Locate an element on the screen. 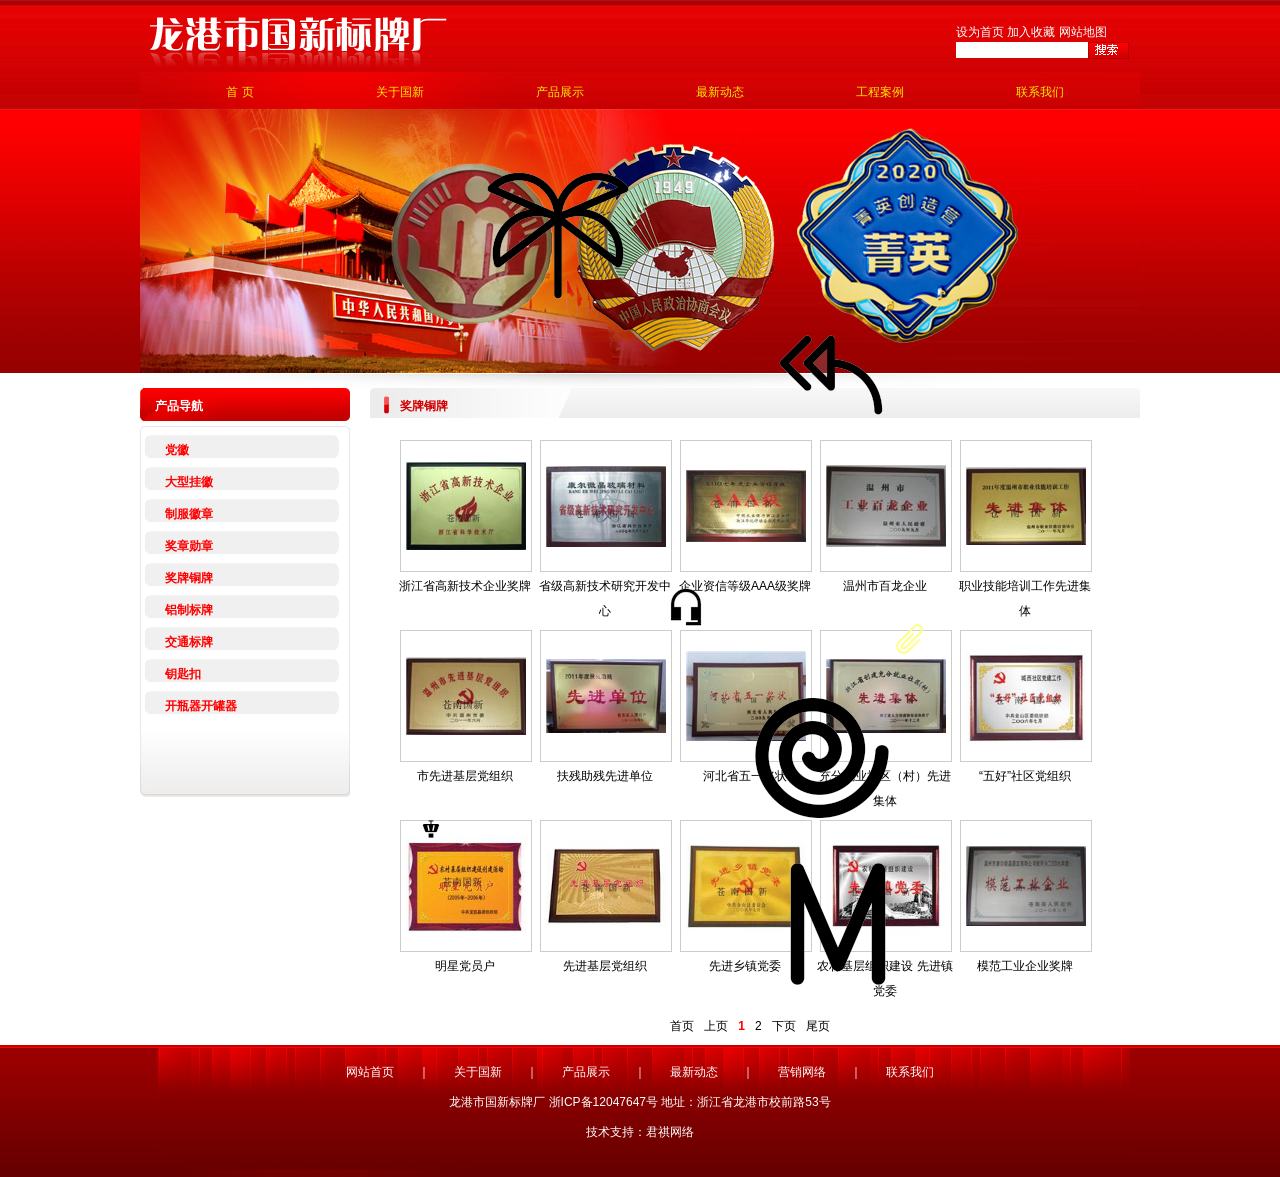 The image size is (1280, 1177). contact customer support is located at coordinates (686, 607).